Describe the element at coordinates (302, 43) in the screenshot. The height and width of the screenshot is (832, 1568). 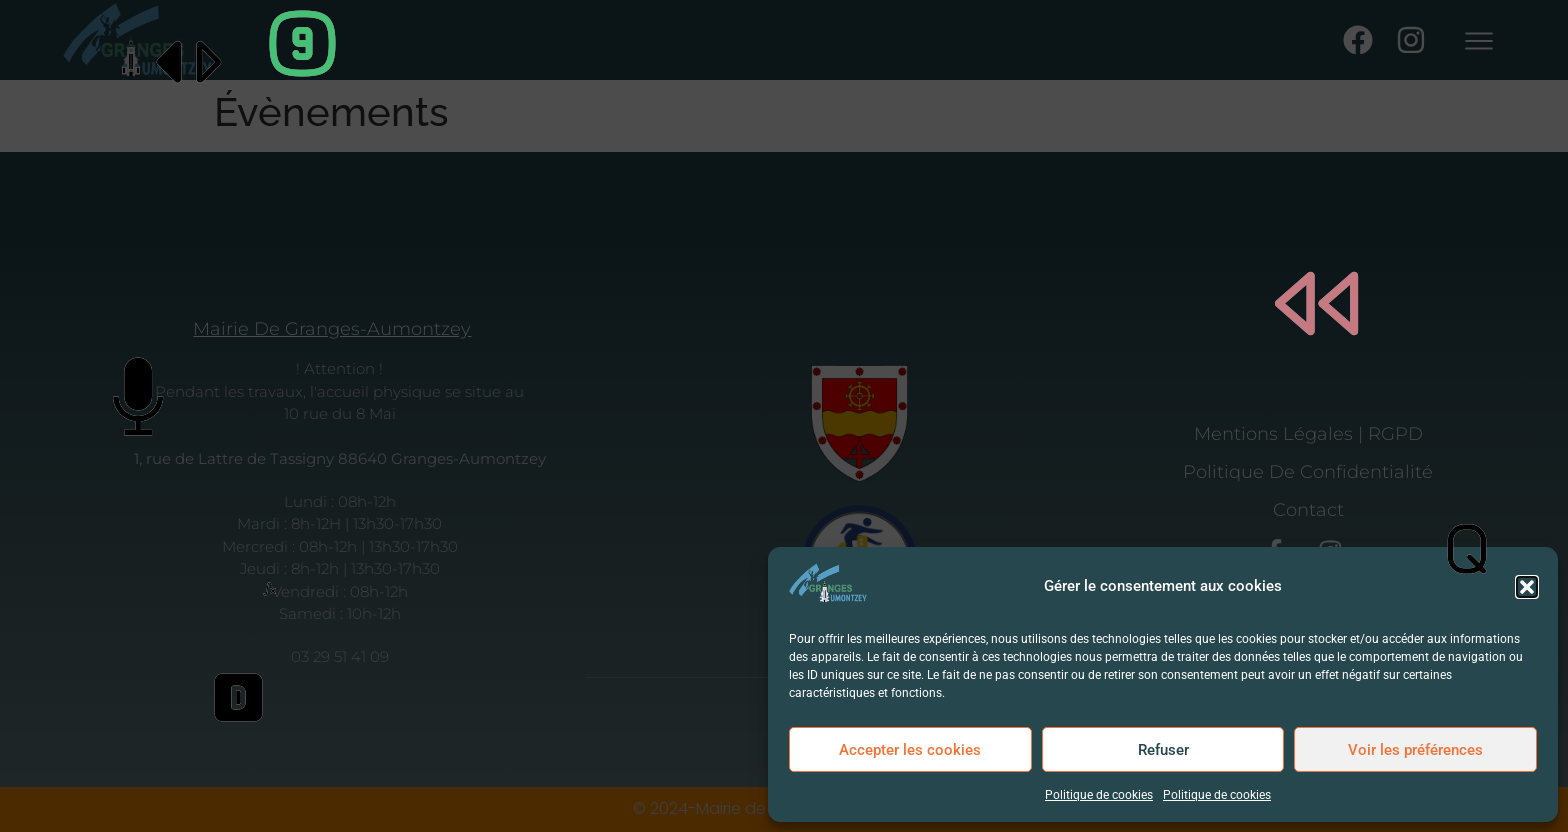
I see `indicates 9 items or notifications` at that location.